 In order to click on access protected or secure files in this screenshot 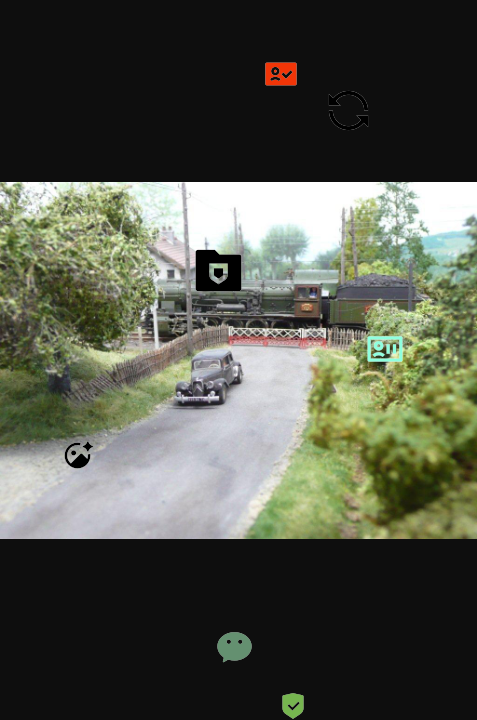, I will do `click(218, 270)`.